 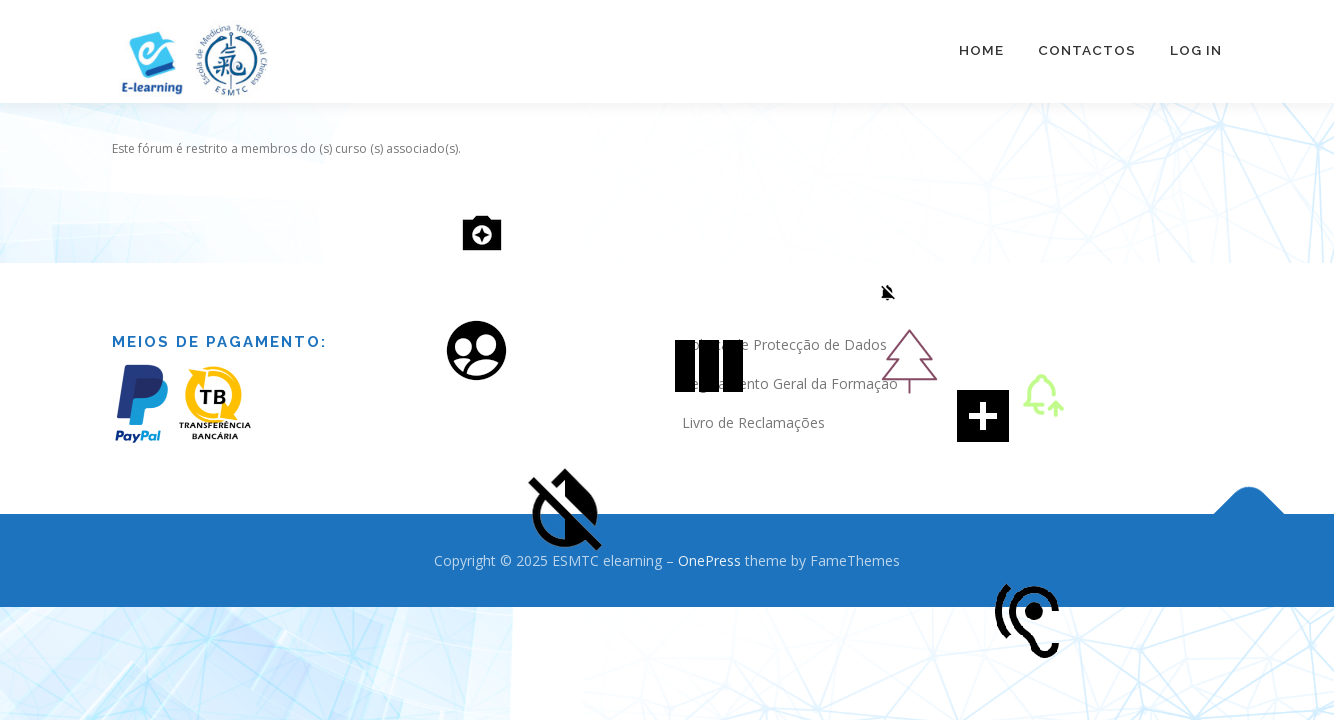 What do you see at coordinates (1027, 622) in the screenshot?
I see `access hearing or audio accessibility settings` at bounding box center [1027, 622].